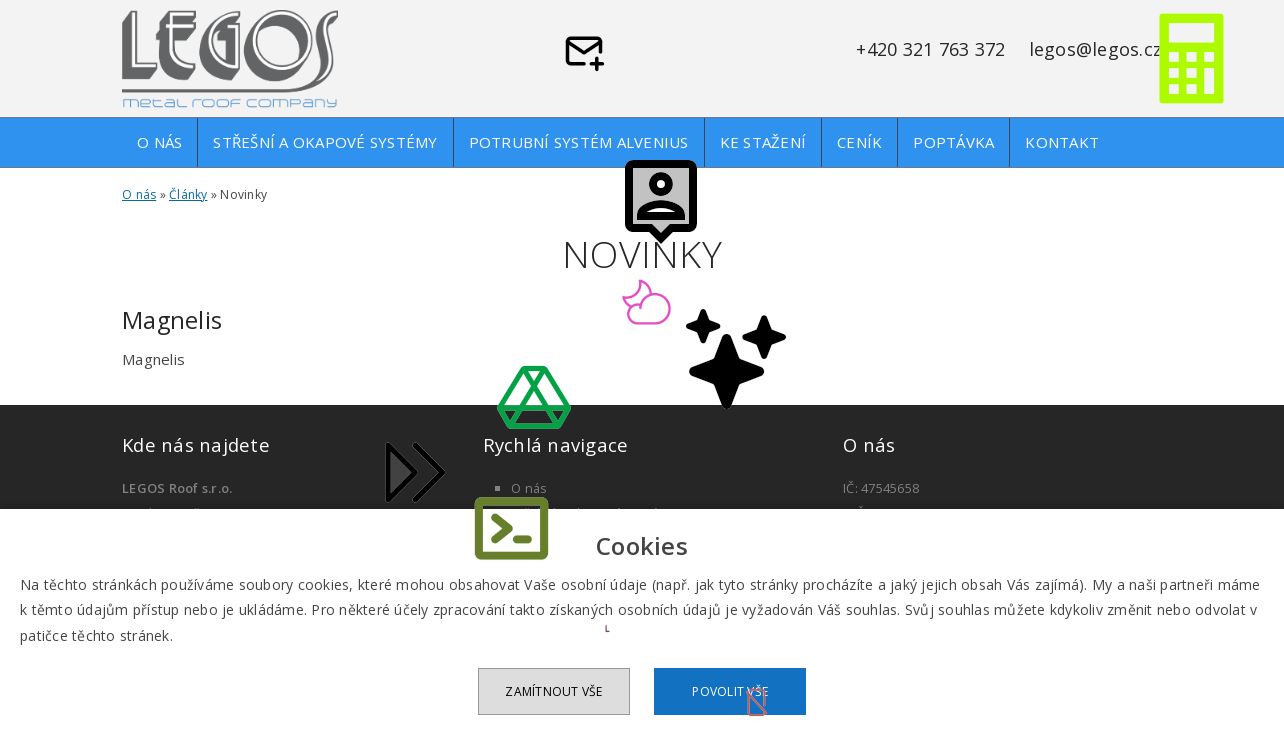  I want to click on indicates a lowercase "L" character or letter identifier, so click(607, 628).